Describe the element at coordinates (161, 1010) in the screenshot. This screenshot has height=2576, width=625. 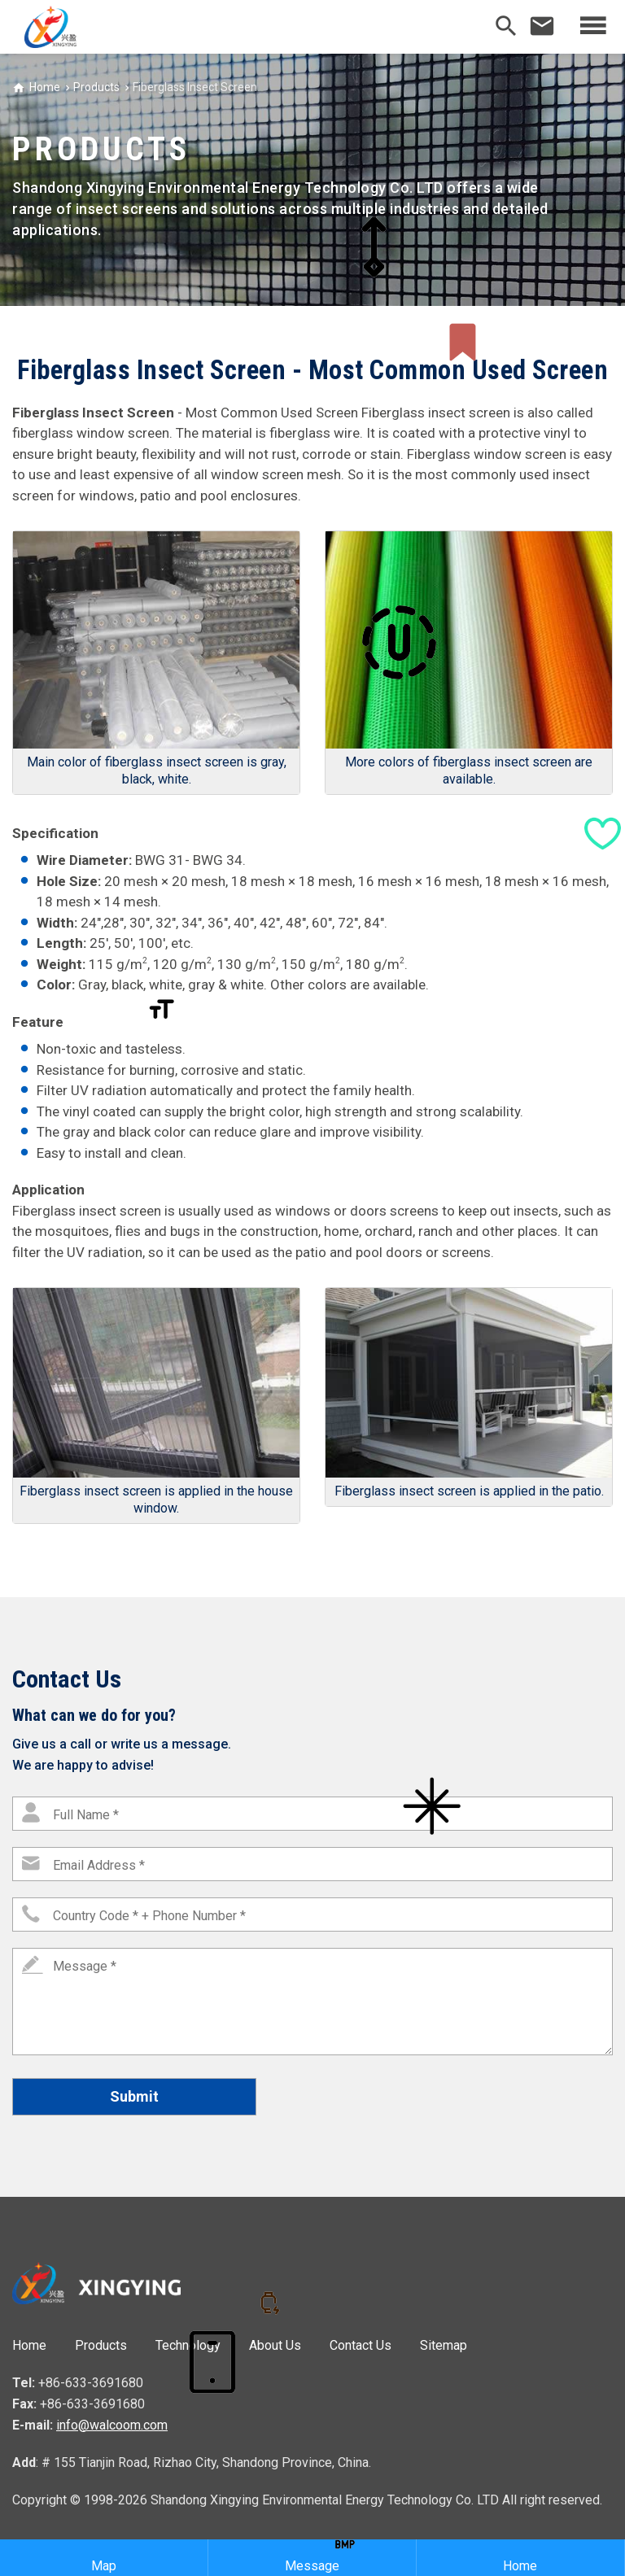
I see `adjust text size settings` at that location.